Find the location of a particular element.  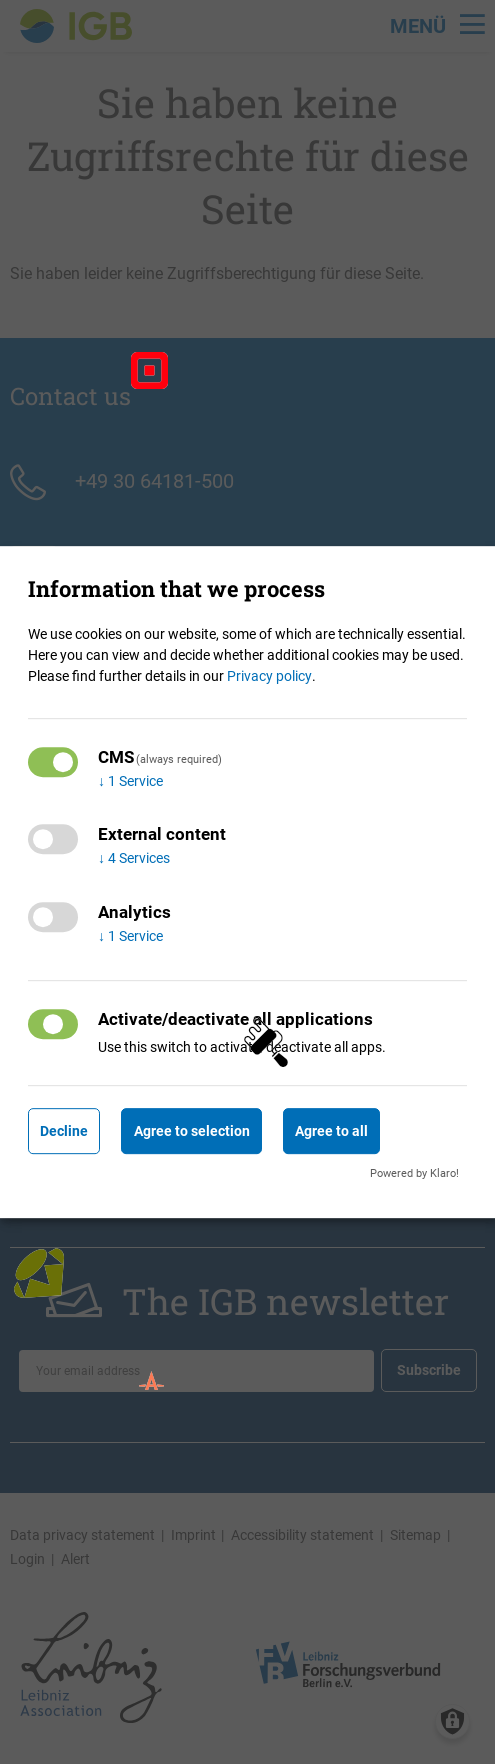

ruby programming language logo is located at coordinates (39, 1273).